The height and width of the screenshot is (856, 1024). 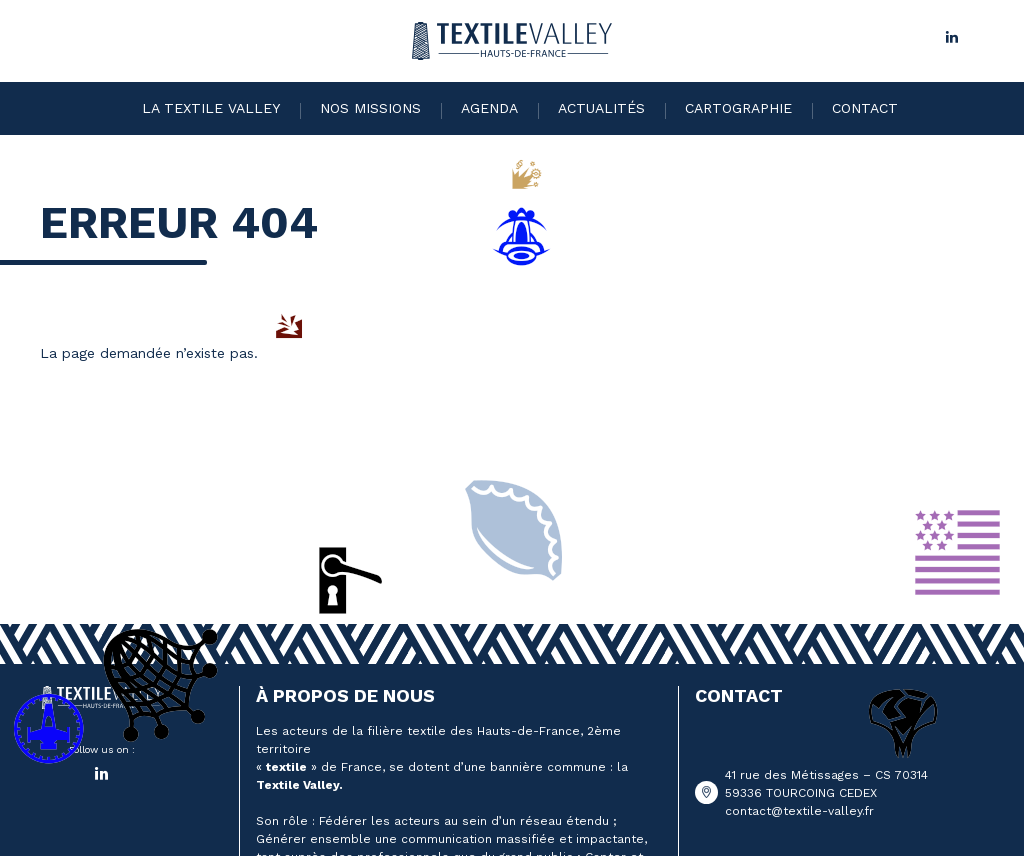 What do you see at coordinates (347, 580) in the screenshot?
I see `access security or lock settings` at bounding box center [347, 580].